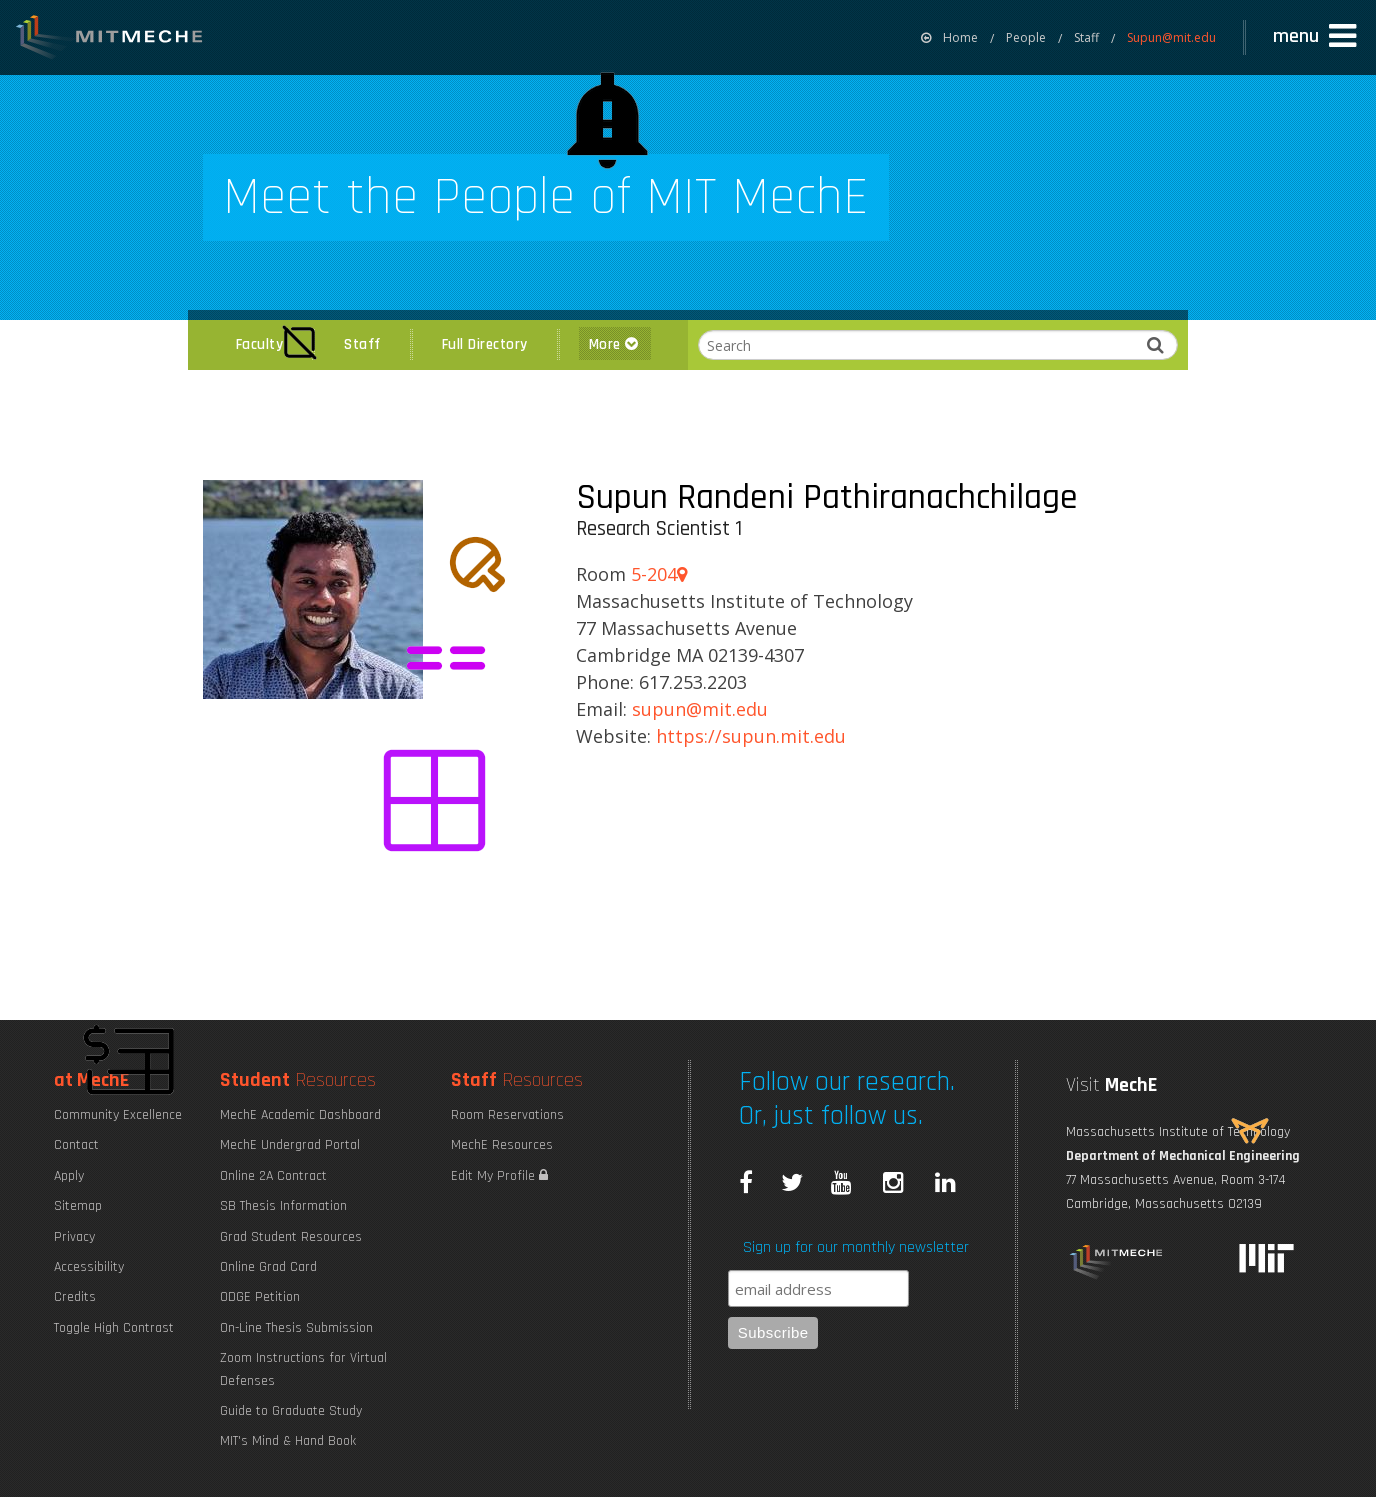  Describe the element at coordinates (130, 1061) in the screenshot. I see `view invoice details` at that location.